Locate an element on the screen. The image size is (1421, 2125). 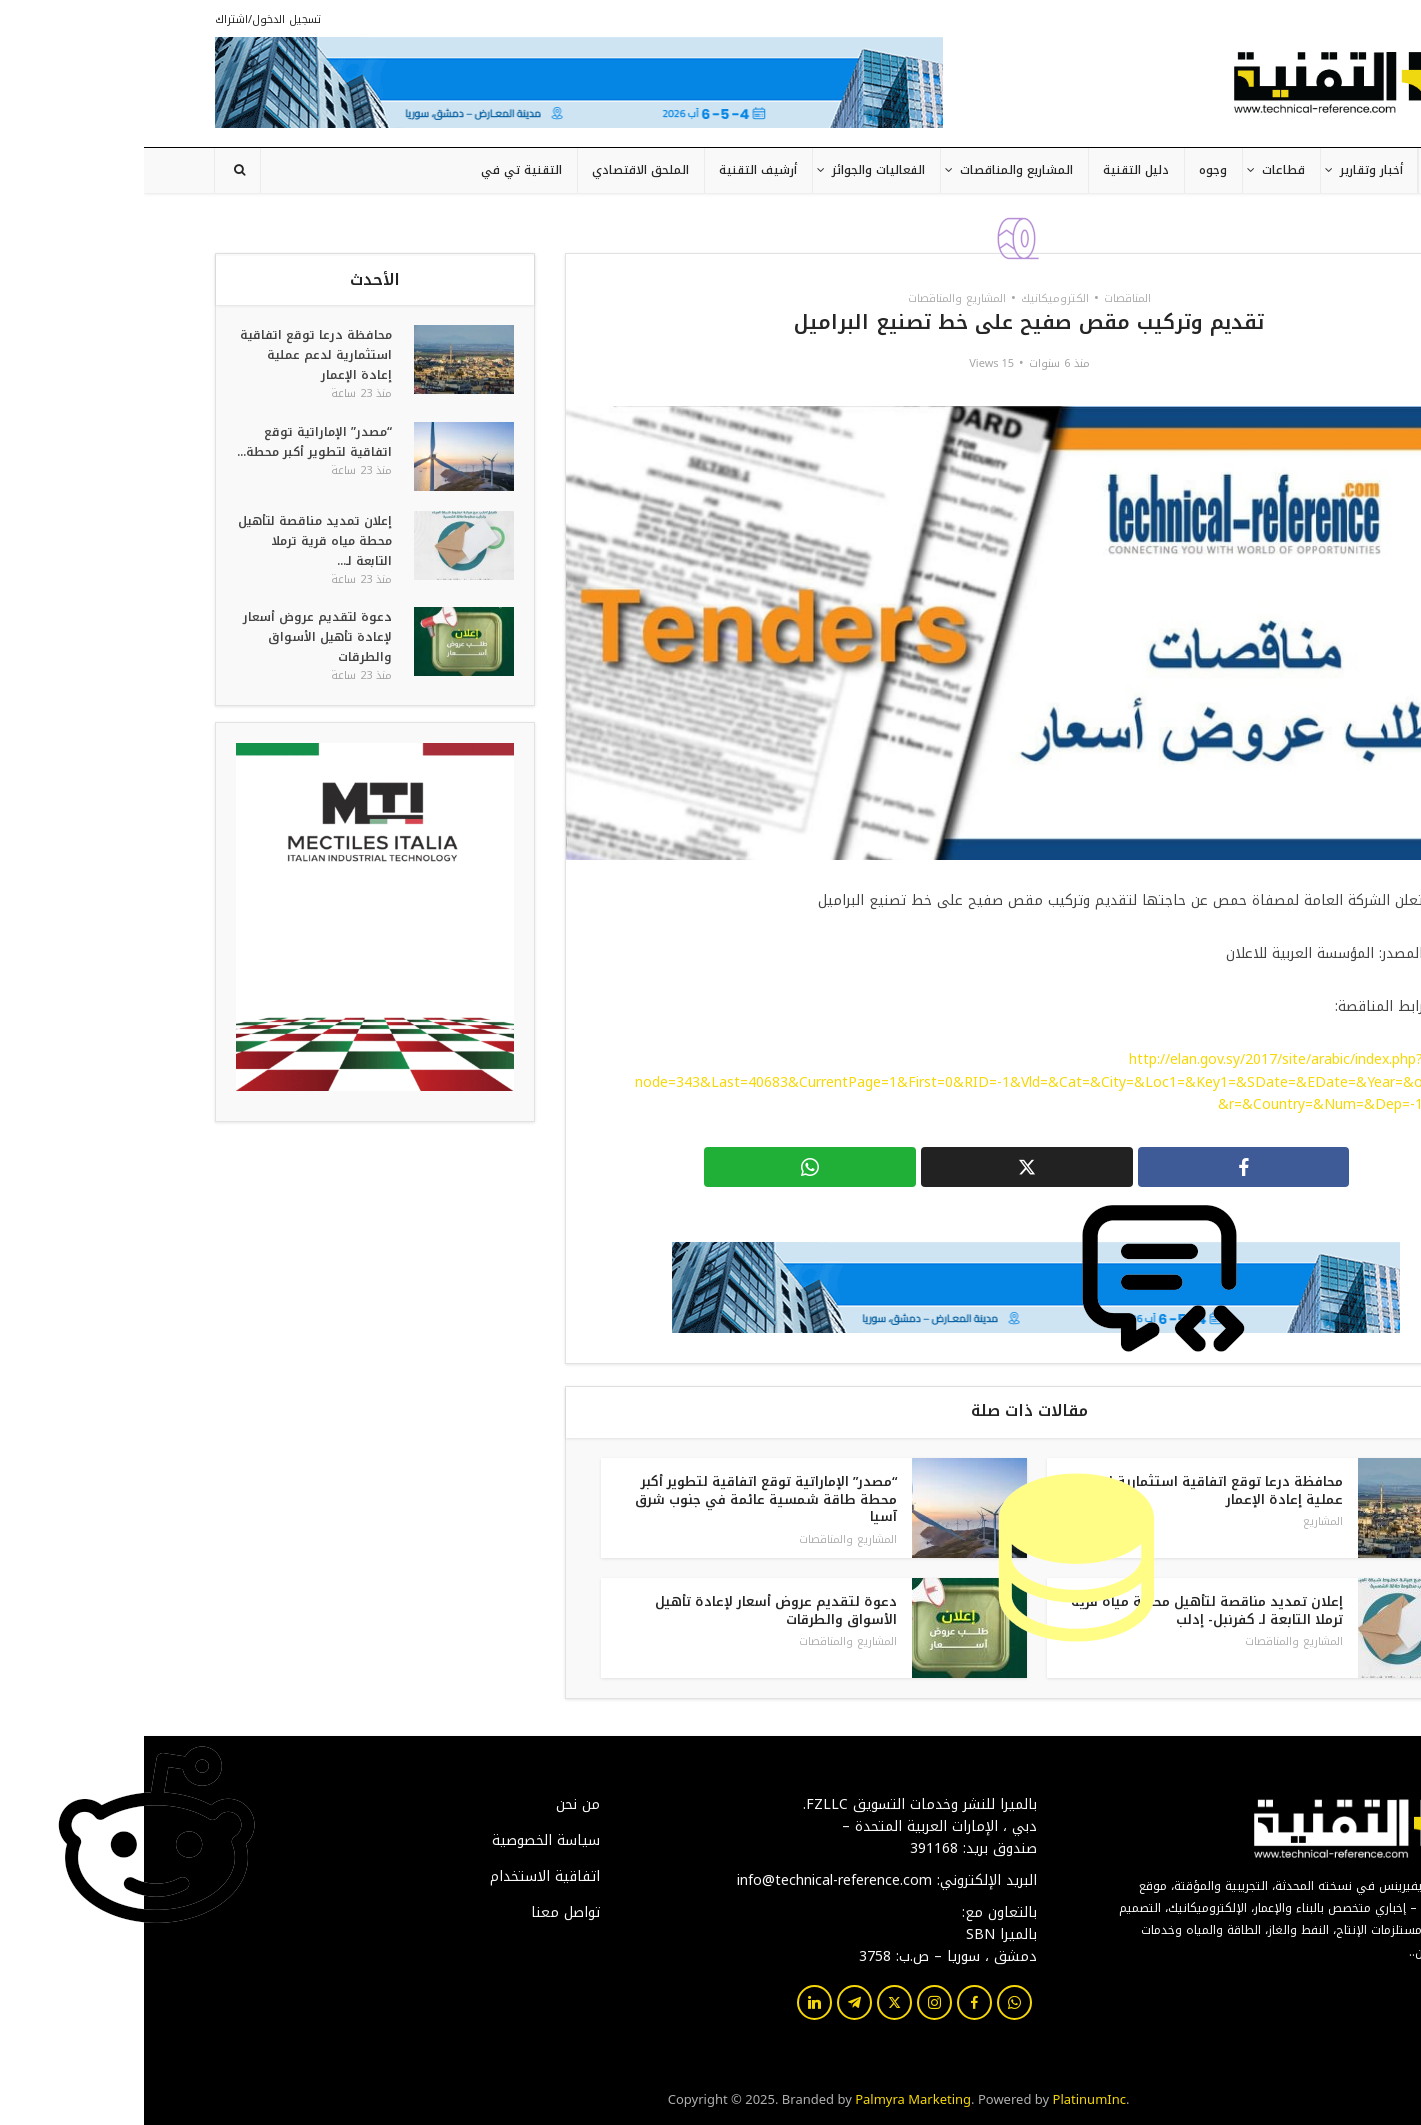
view tire information or status is located at coordinates (1016, 238).